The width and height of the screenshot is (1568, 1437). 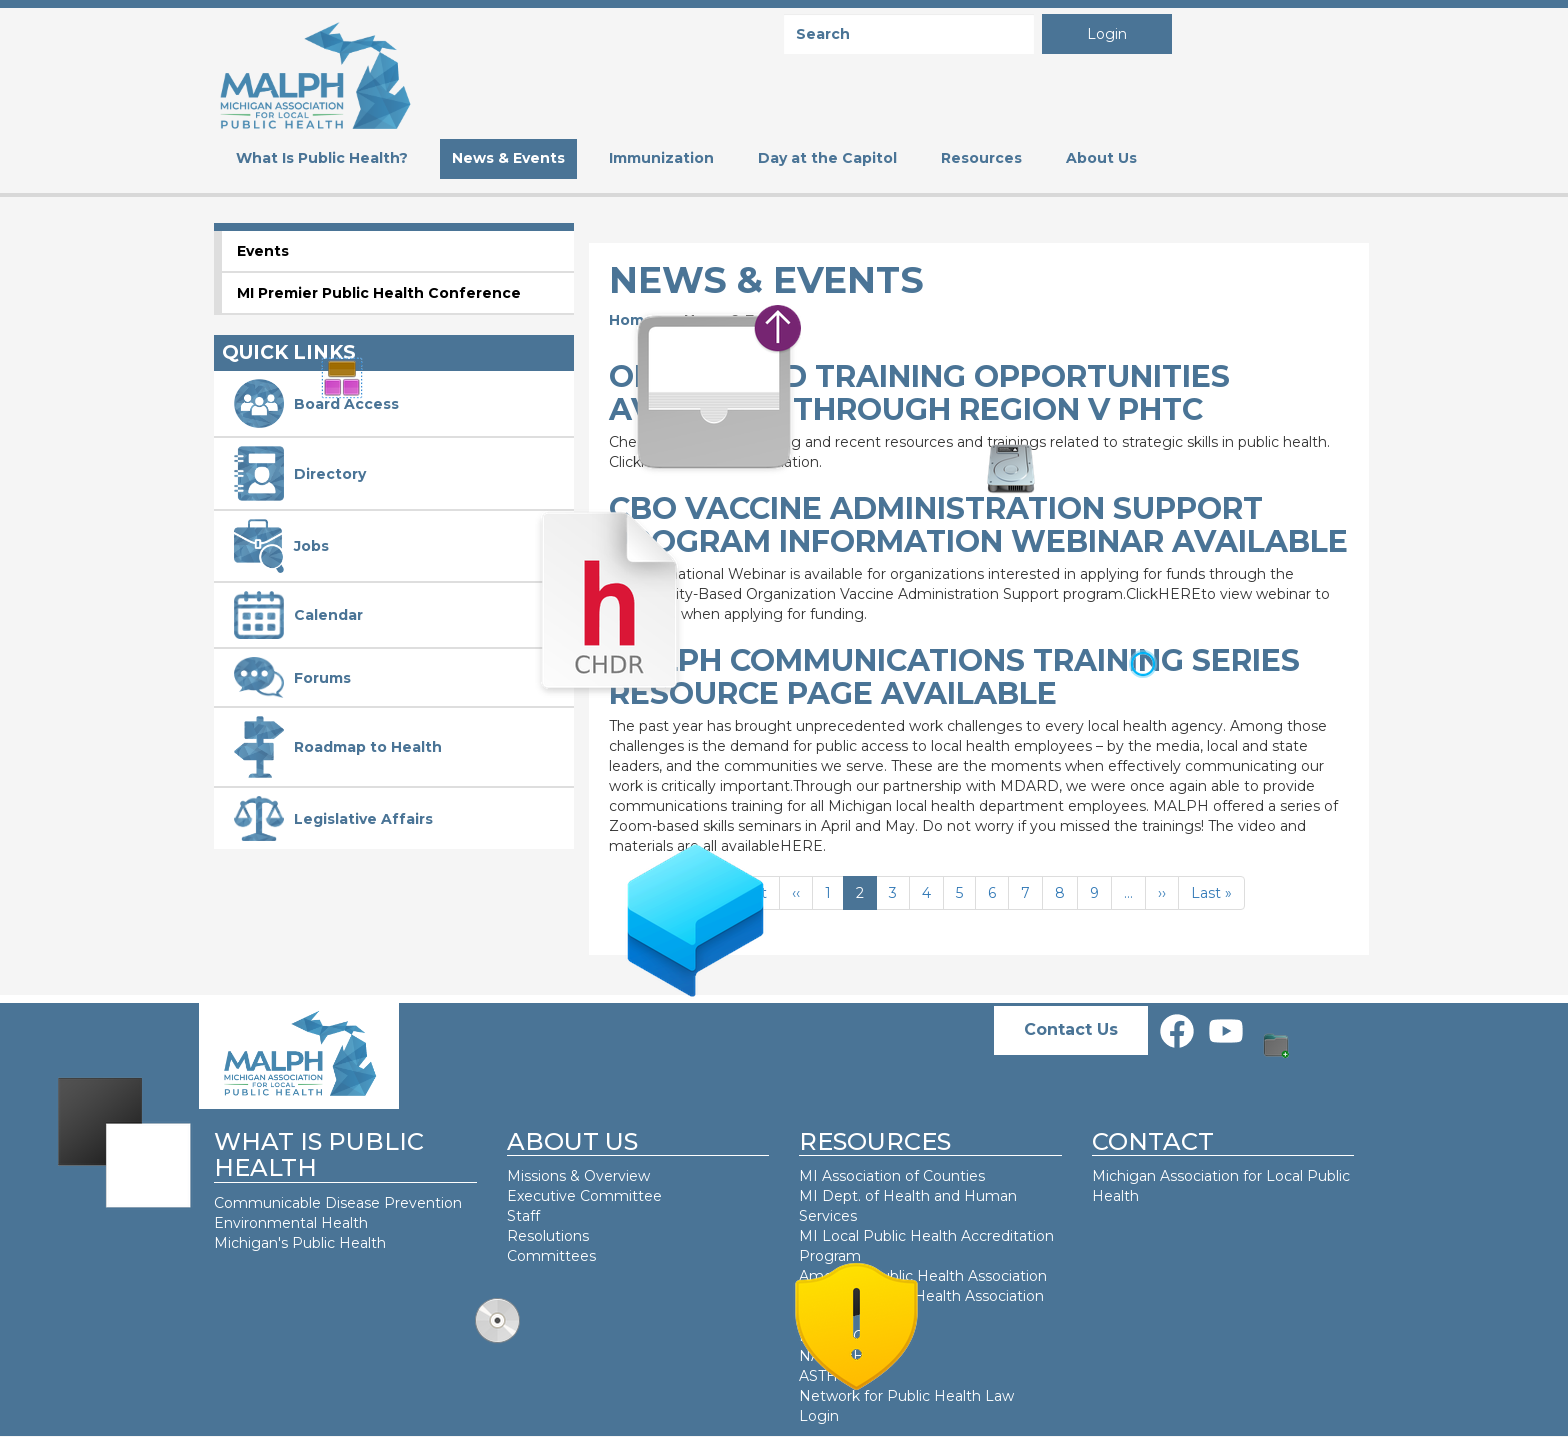 What do you see at coordinates (1276, 1045) in the screenshot?
I see `create a new folder` at bounding box center [1276, 1045].